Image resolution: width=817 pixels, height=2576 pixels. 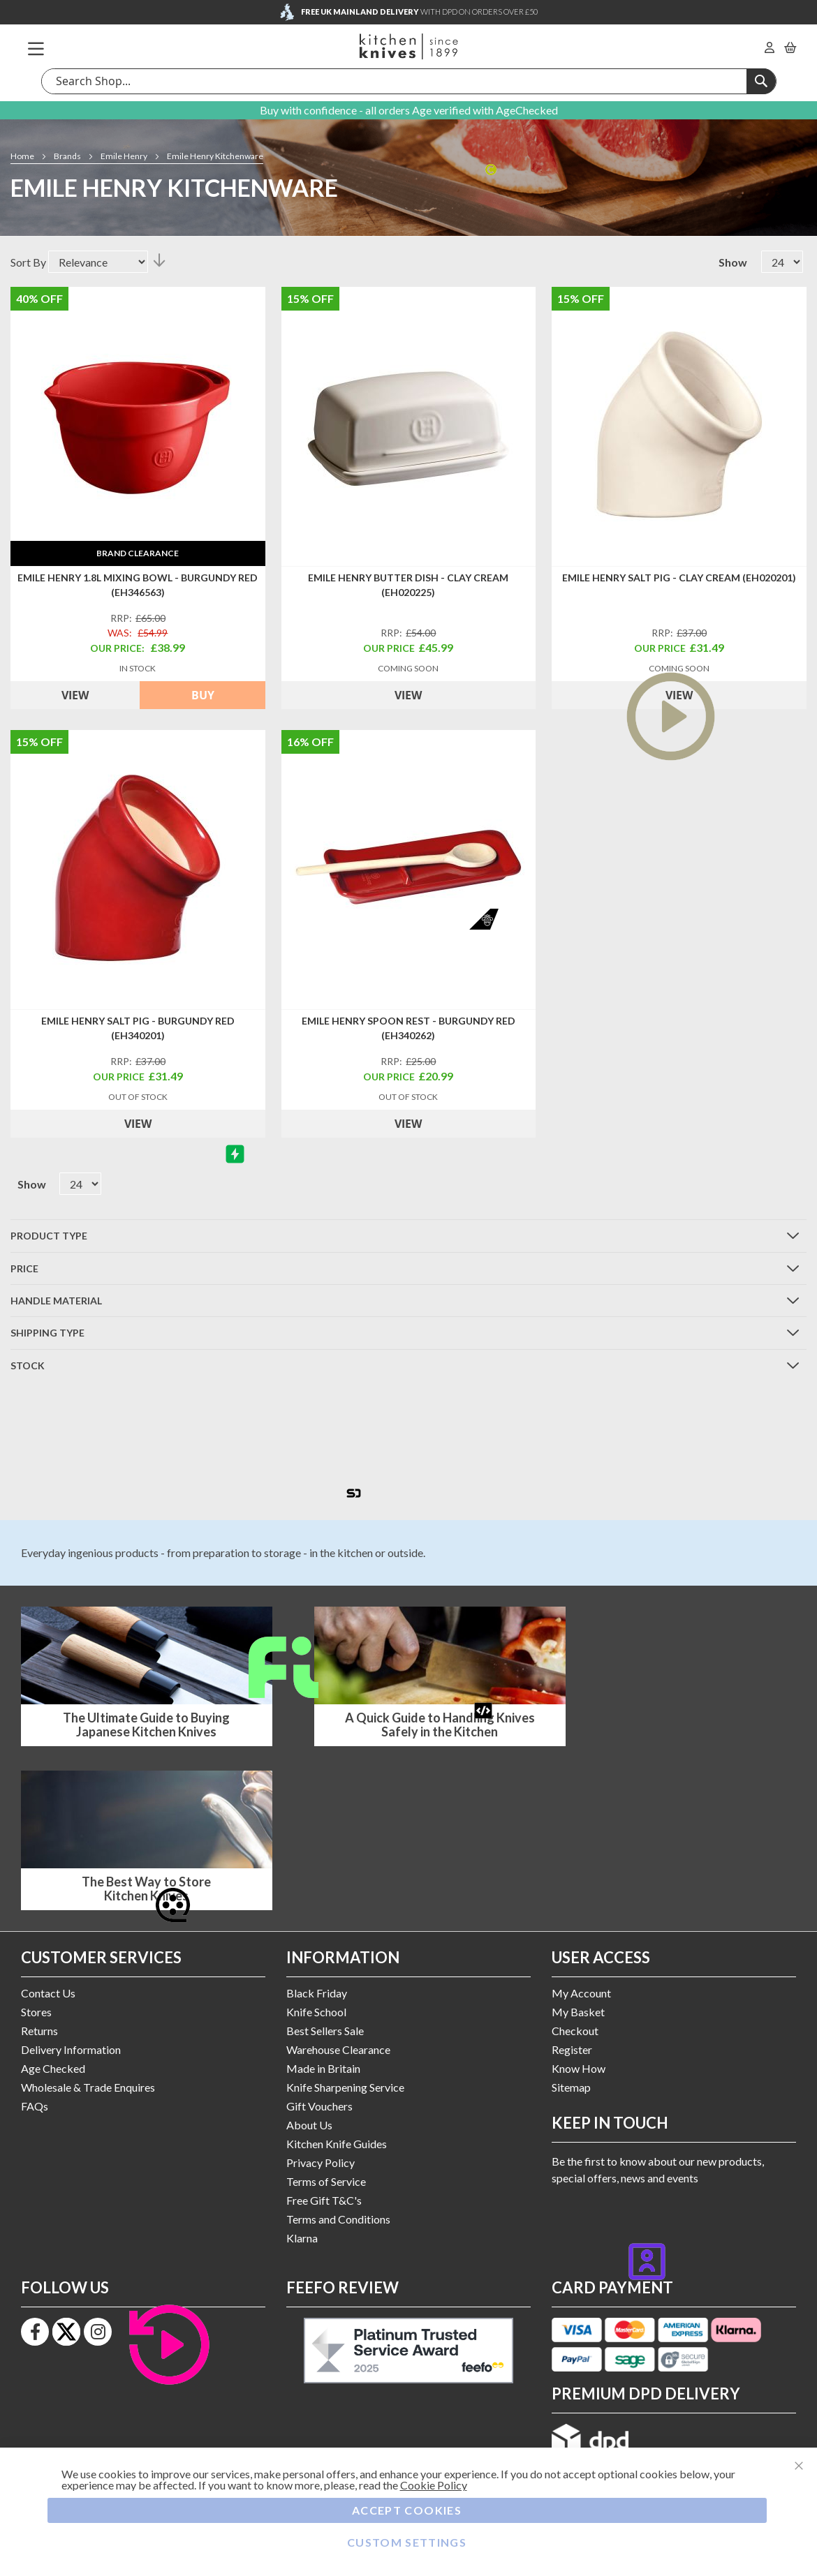 What do you see at coordinates (483, 1711) in the screenshot?
I see `open code editor or development tools` at bounding box center [483, 1711].